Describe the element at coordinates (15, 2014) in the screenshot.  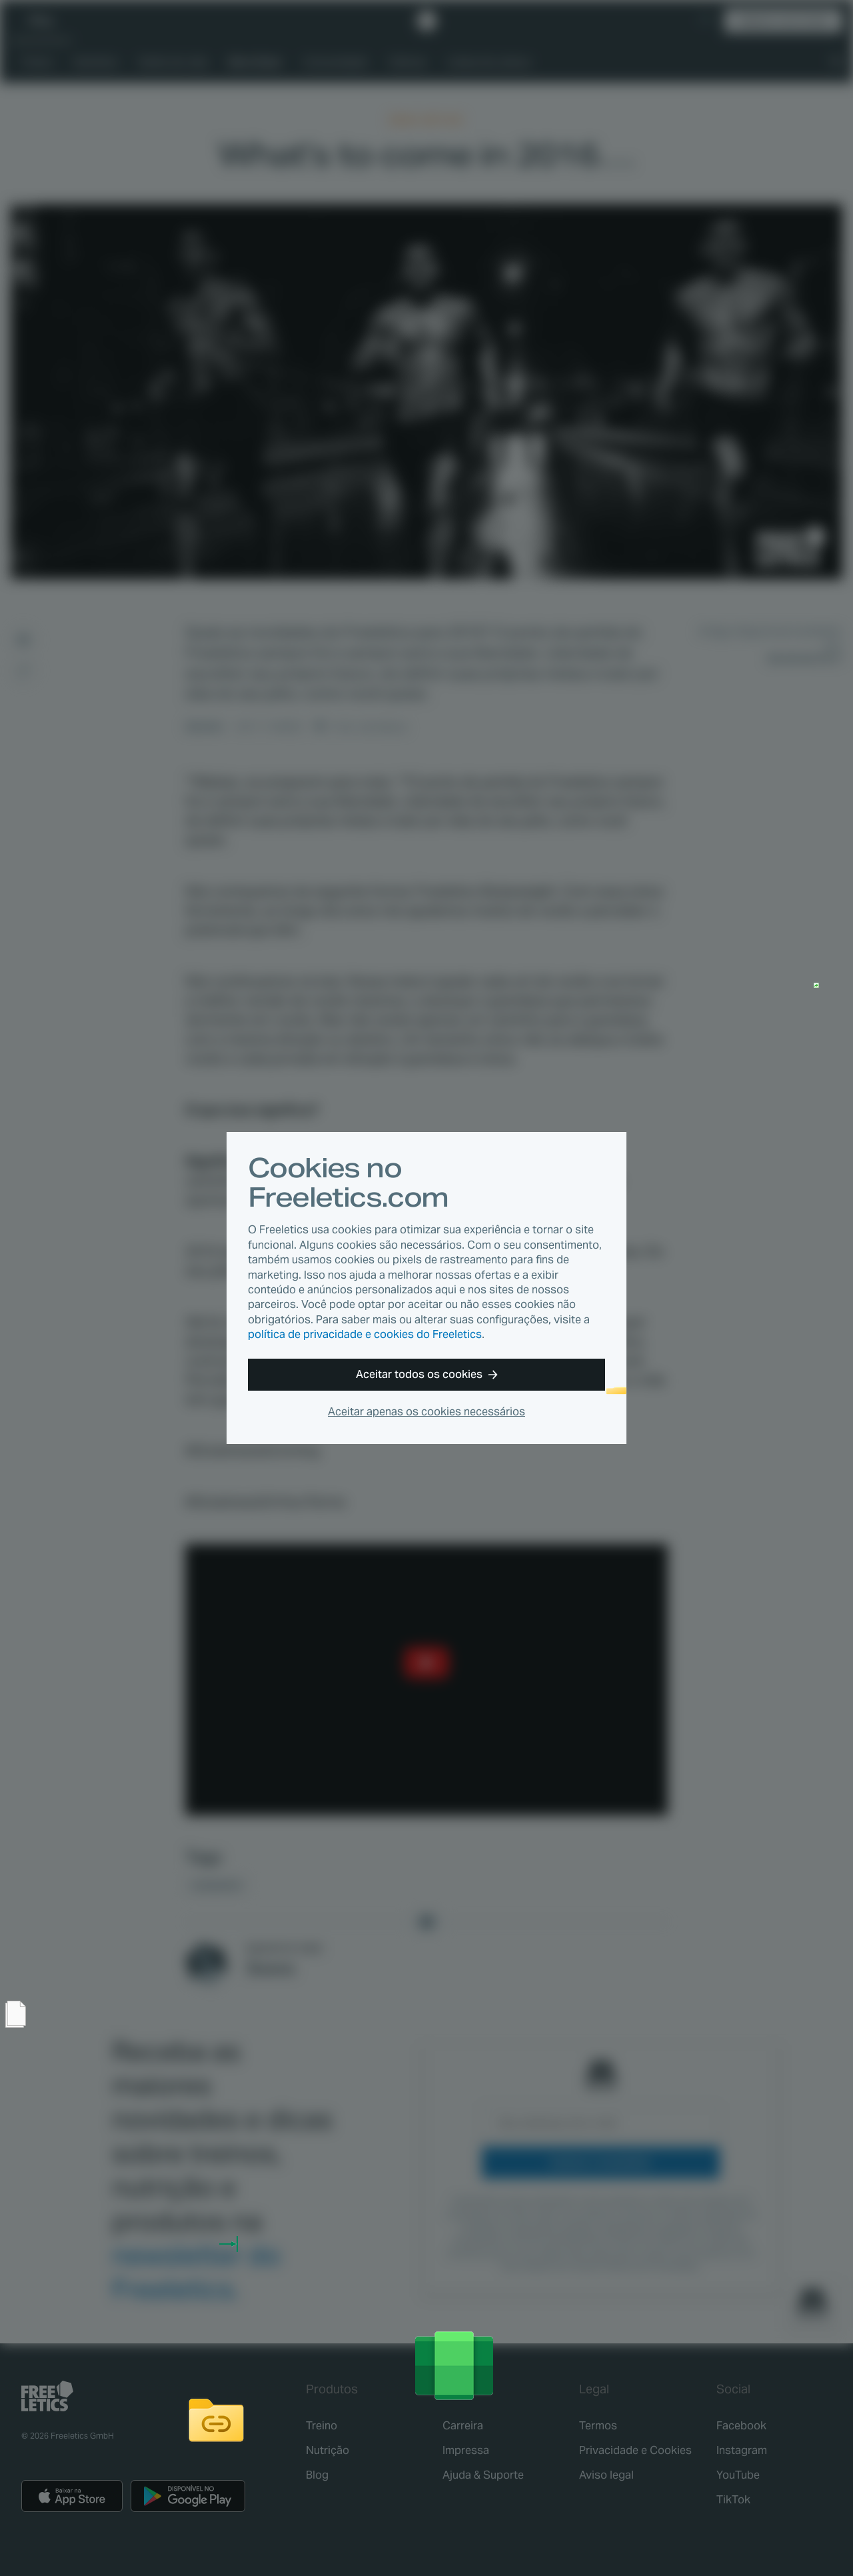
I see `copy file to clipboard` at that location.